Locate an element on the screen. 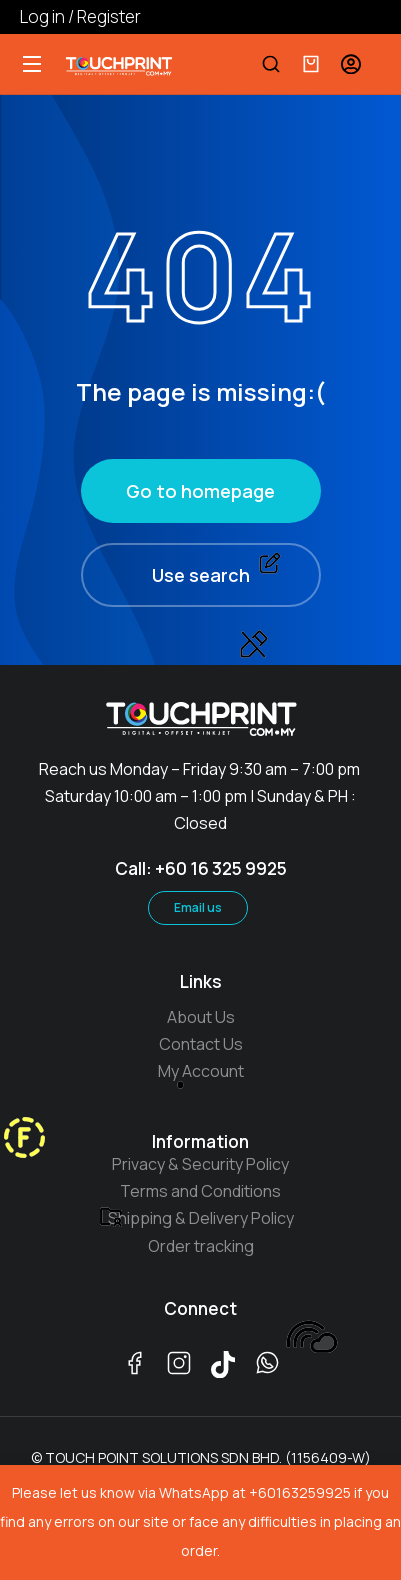  editing is disabled or unavailable is located at coordinates (253, 644).